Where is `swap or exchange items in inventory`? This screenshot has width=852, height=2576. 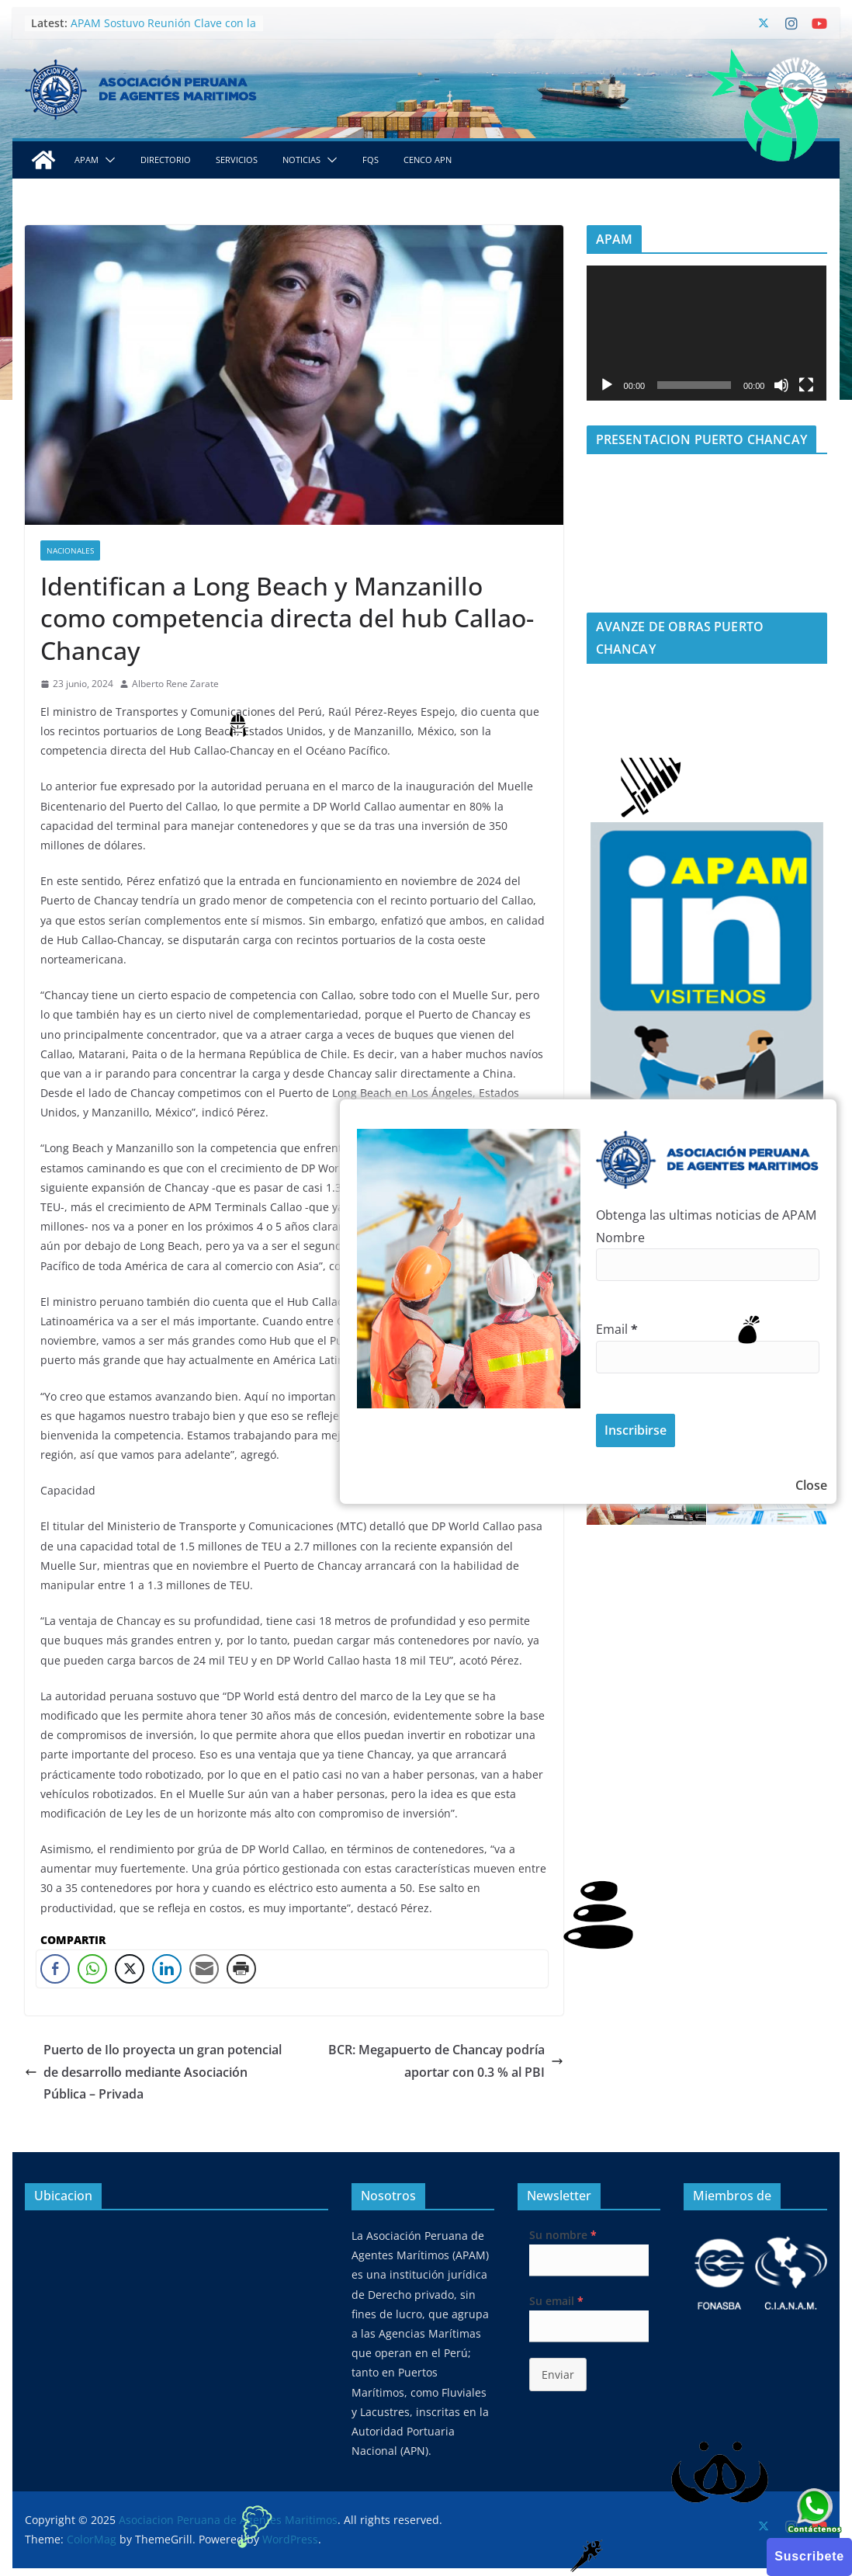
swap or exchange items in inventory is located at coordinates (749, 1329).